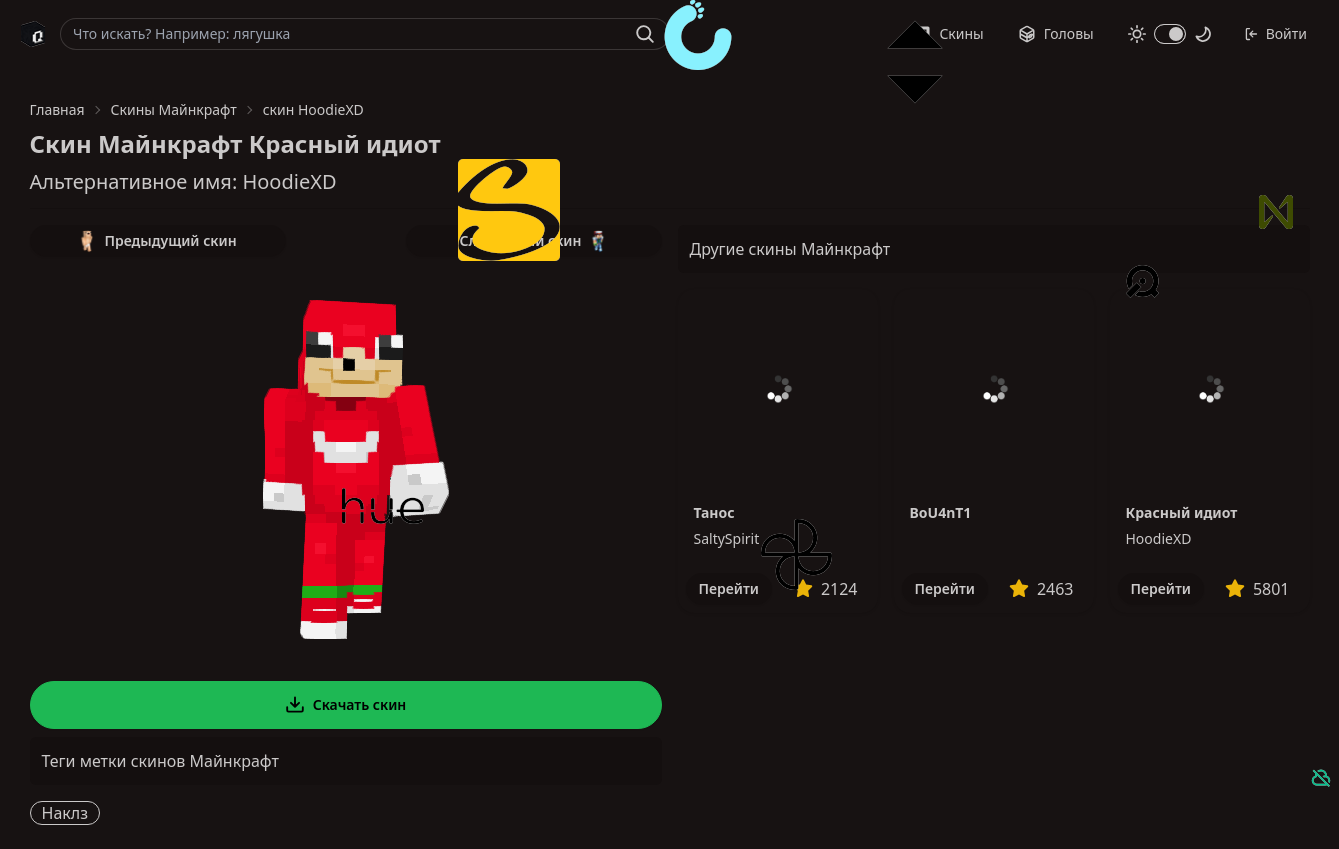 This screenshot has height=849, width=1339. What do you see at coordinates (915, 62) in the screenshot?
I see `expand or collapse content vertically` at bounding box center [915, 62].